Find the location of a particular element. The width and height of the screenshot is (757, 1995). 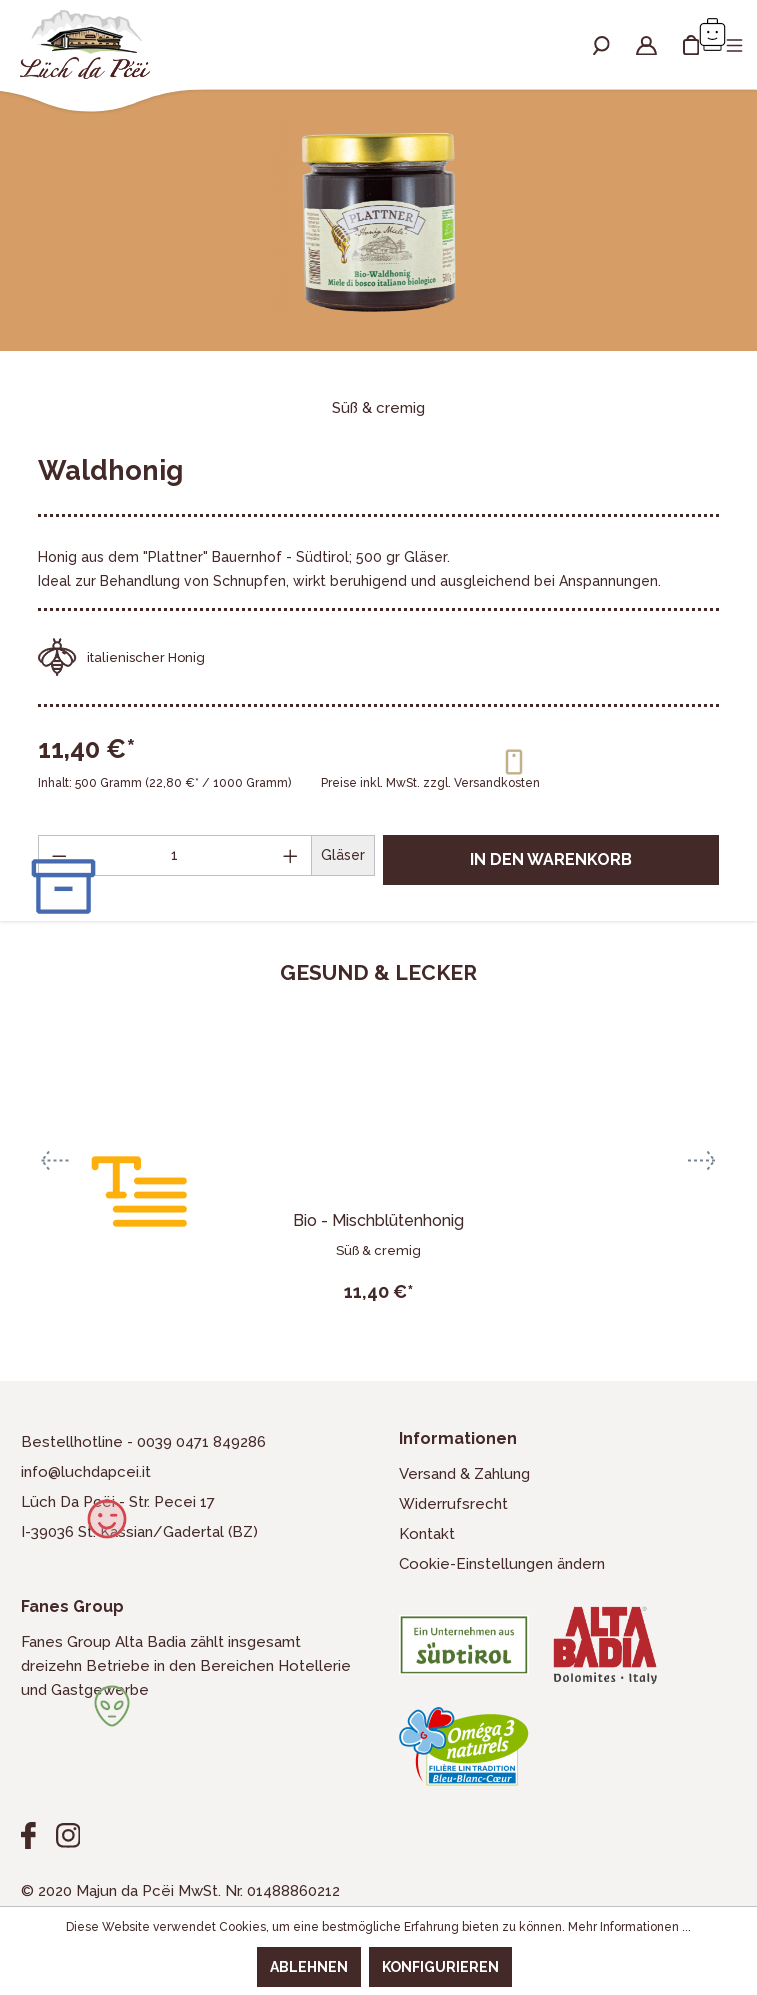

indicates a playful or fun mode is located at coordinates (712, 34).